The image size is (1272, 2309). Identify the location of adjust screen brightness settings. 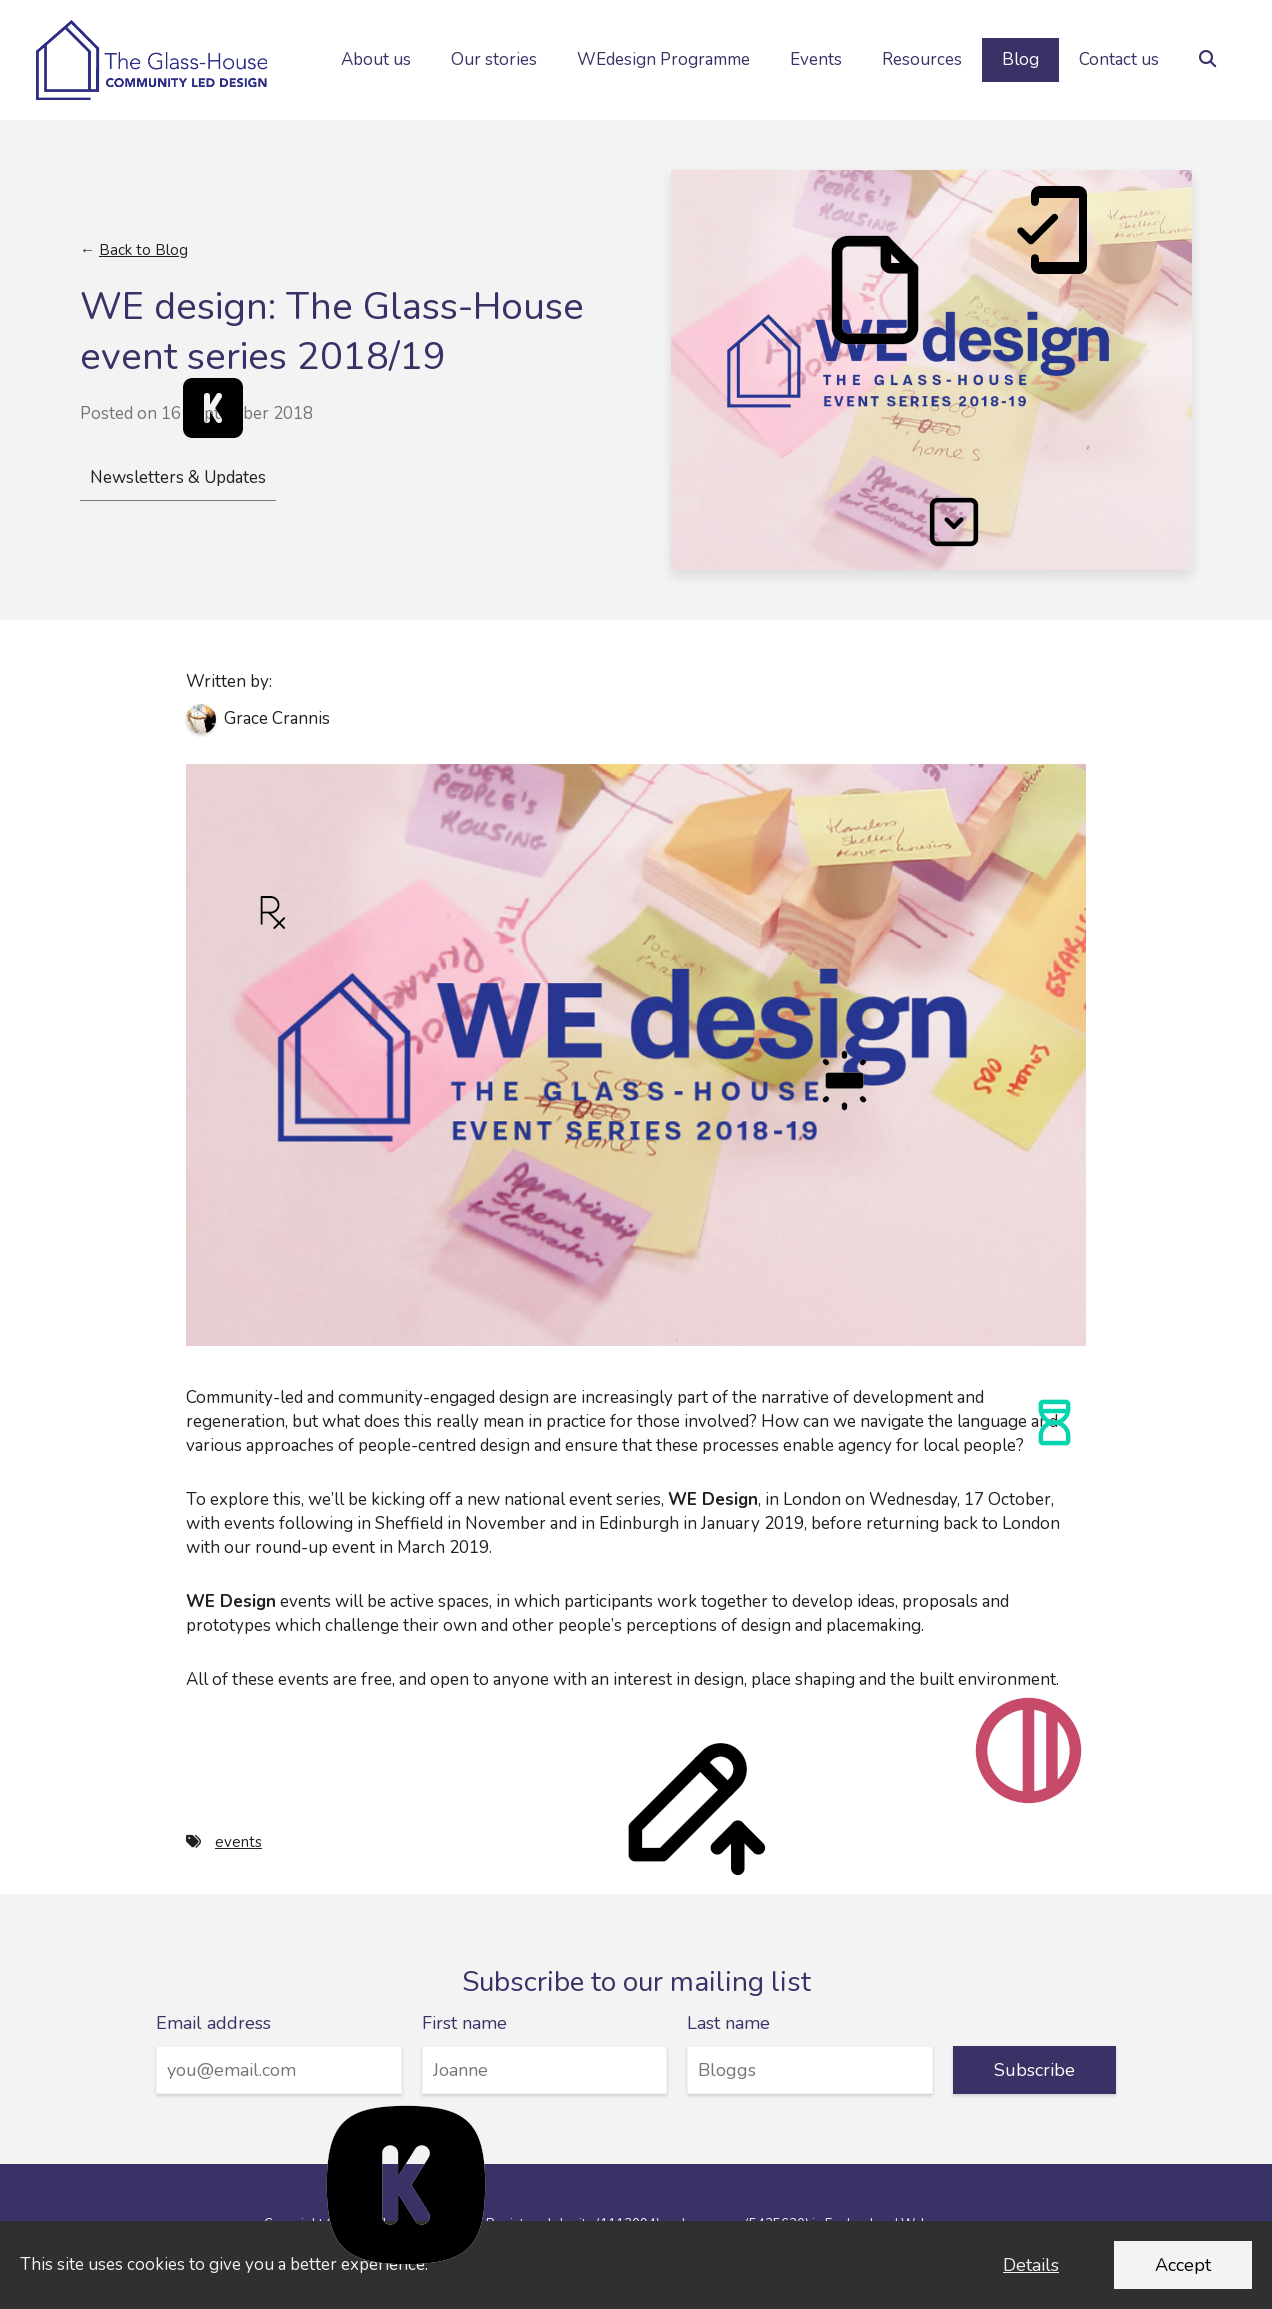
(844, 1080).